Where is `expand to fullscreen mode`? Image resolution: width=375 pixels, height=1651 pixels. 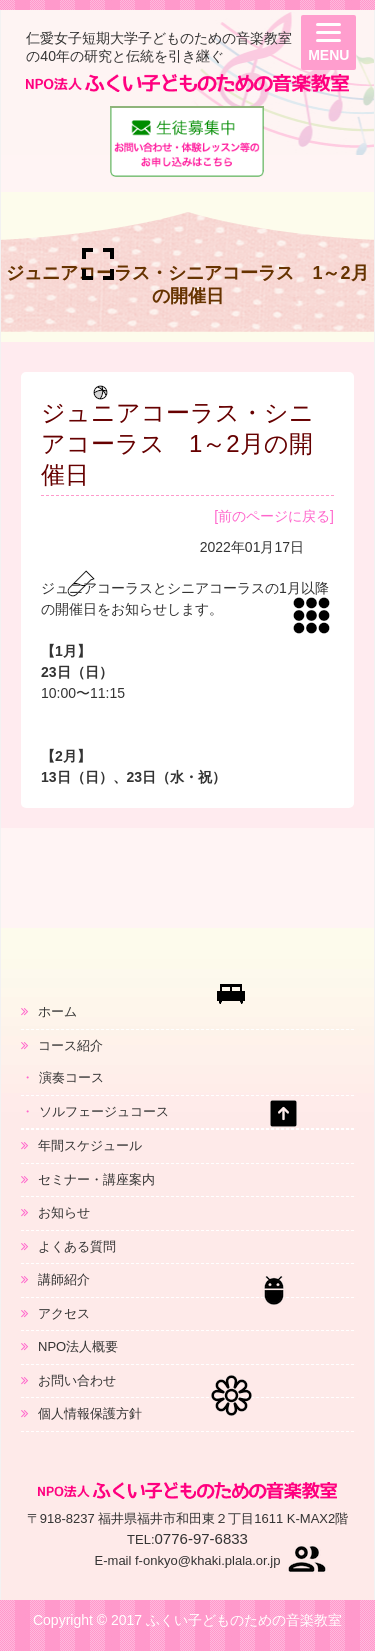 expand to fullscreen mode is located at coordinates (98, 264).